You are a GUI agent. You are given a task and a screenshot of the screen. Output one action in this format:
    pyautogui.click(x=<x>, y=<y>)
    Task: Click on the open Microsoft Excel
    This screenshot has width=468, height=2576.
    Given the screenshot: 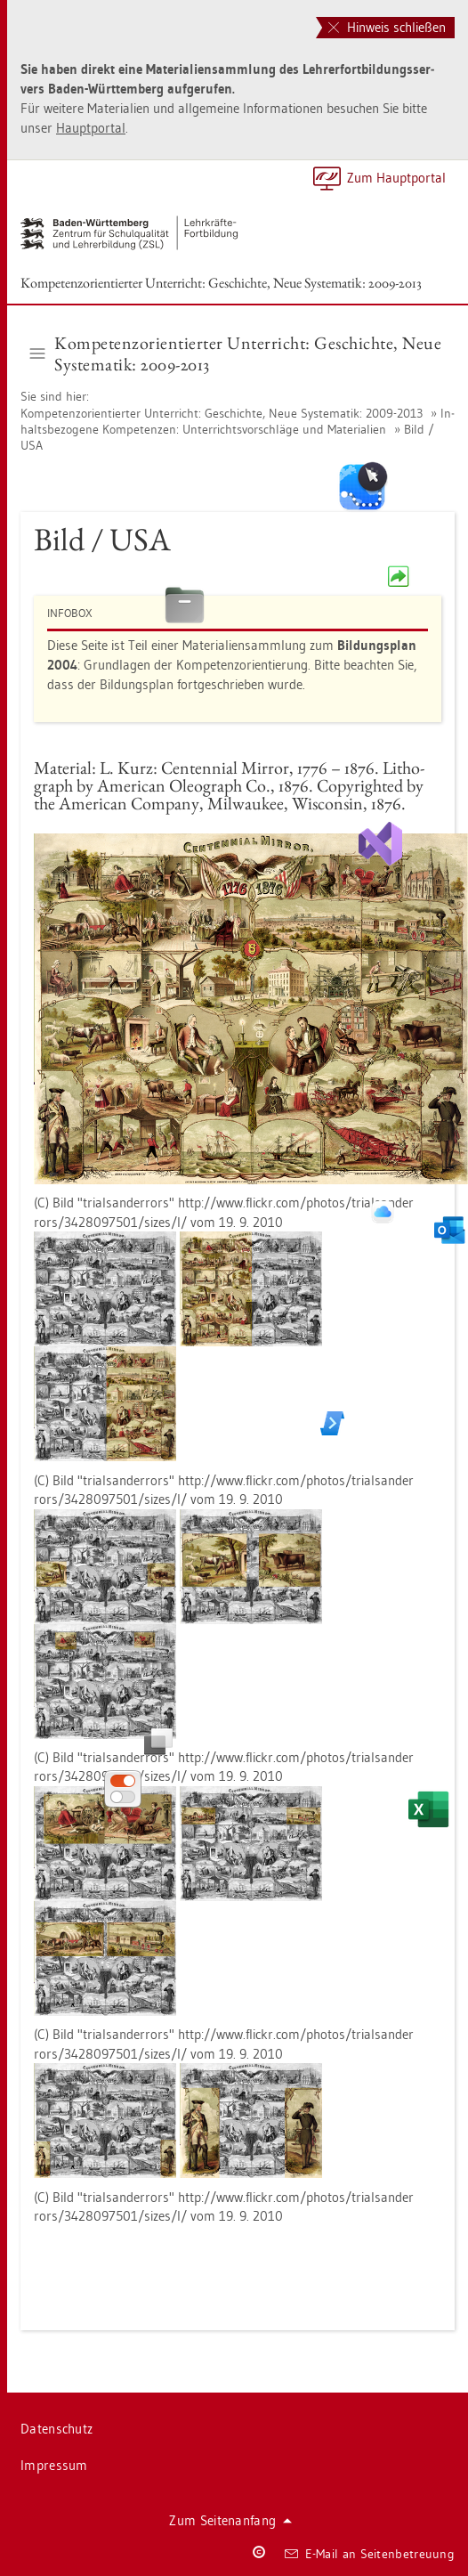 What is the action you would take?
    pyautogui.click(x=429, y=1809)
    